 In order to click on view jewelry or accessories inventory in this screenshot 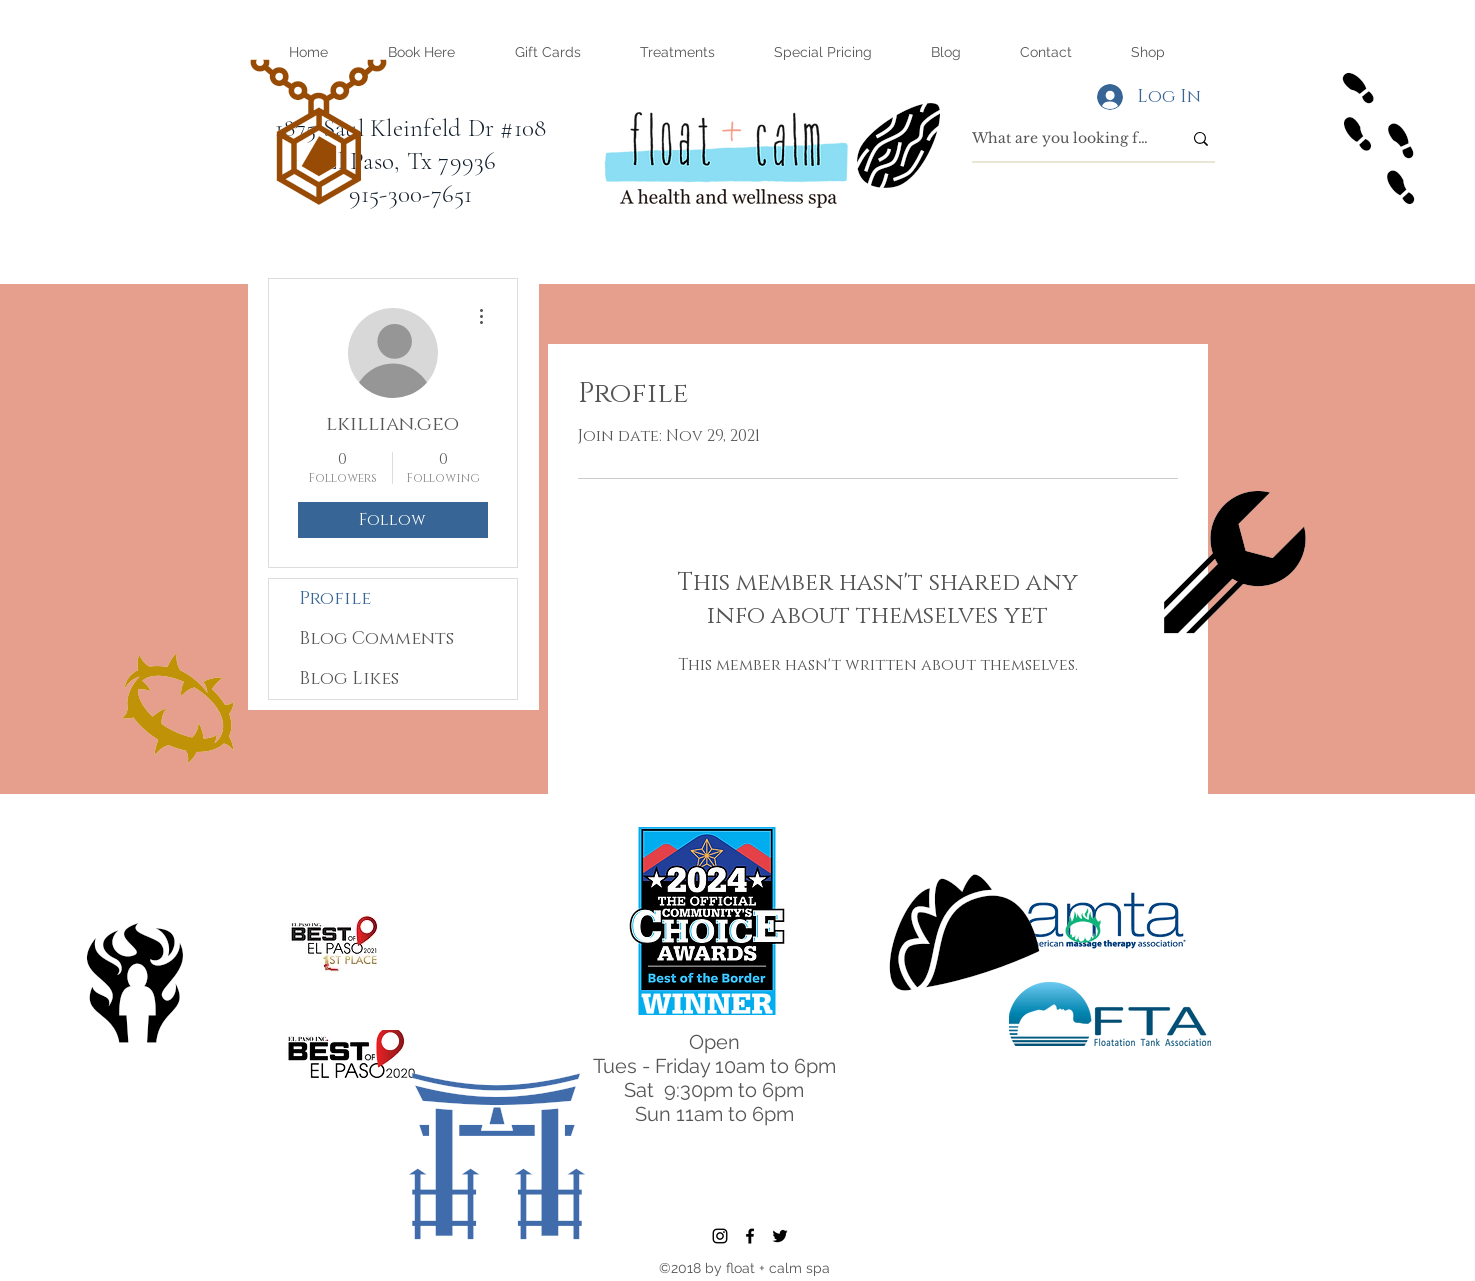, I will do `click(320, 132)`.